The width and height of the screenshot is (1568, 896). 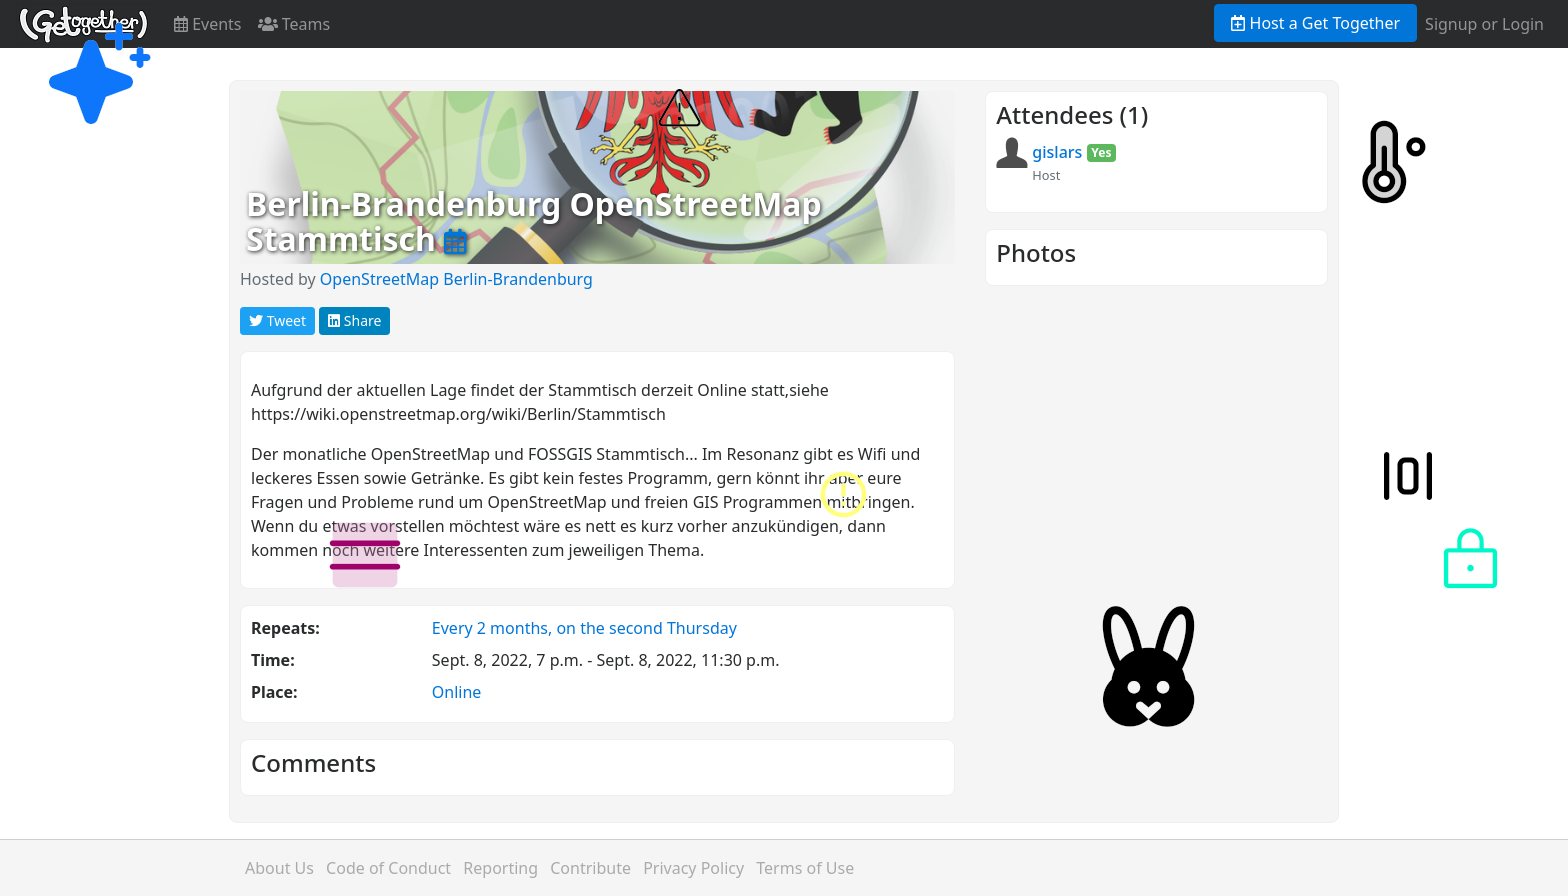 I want to click on lock or secure this item, so click(x=1470, y=561).